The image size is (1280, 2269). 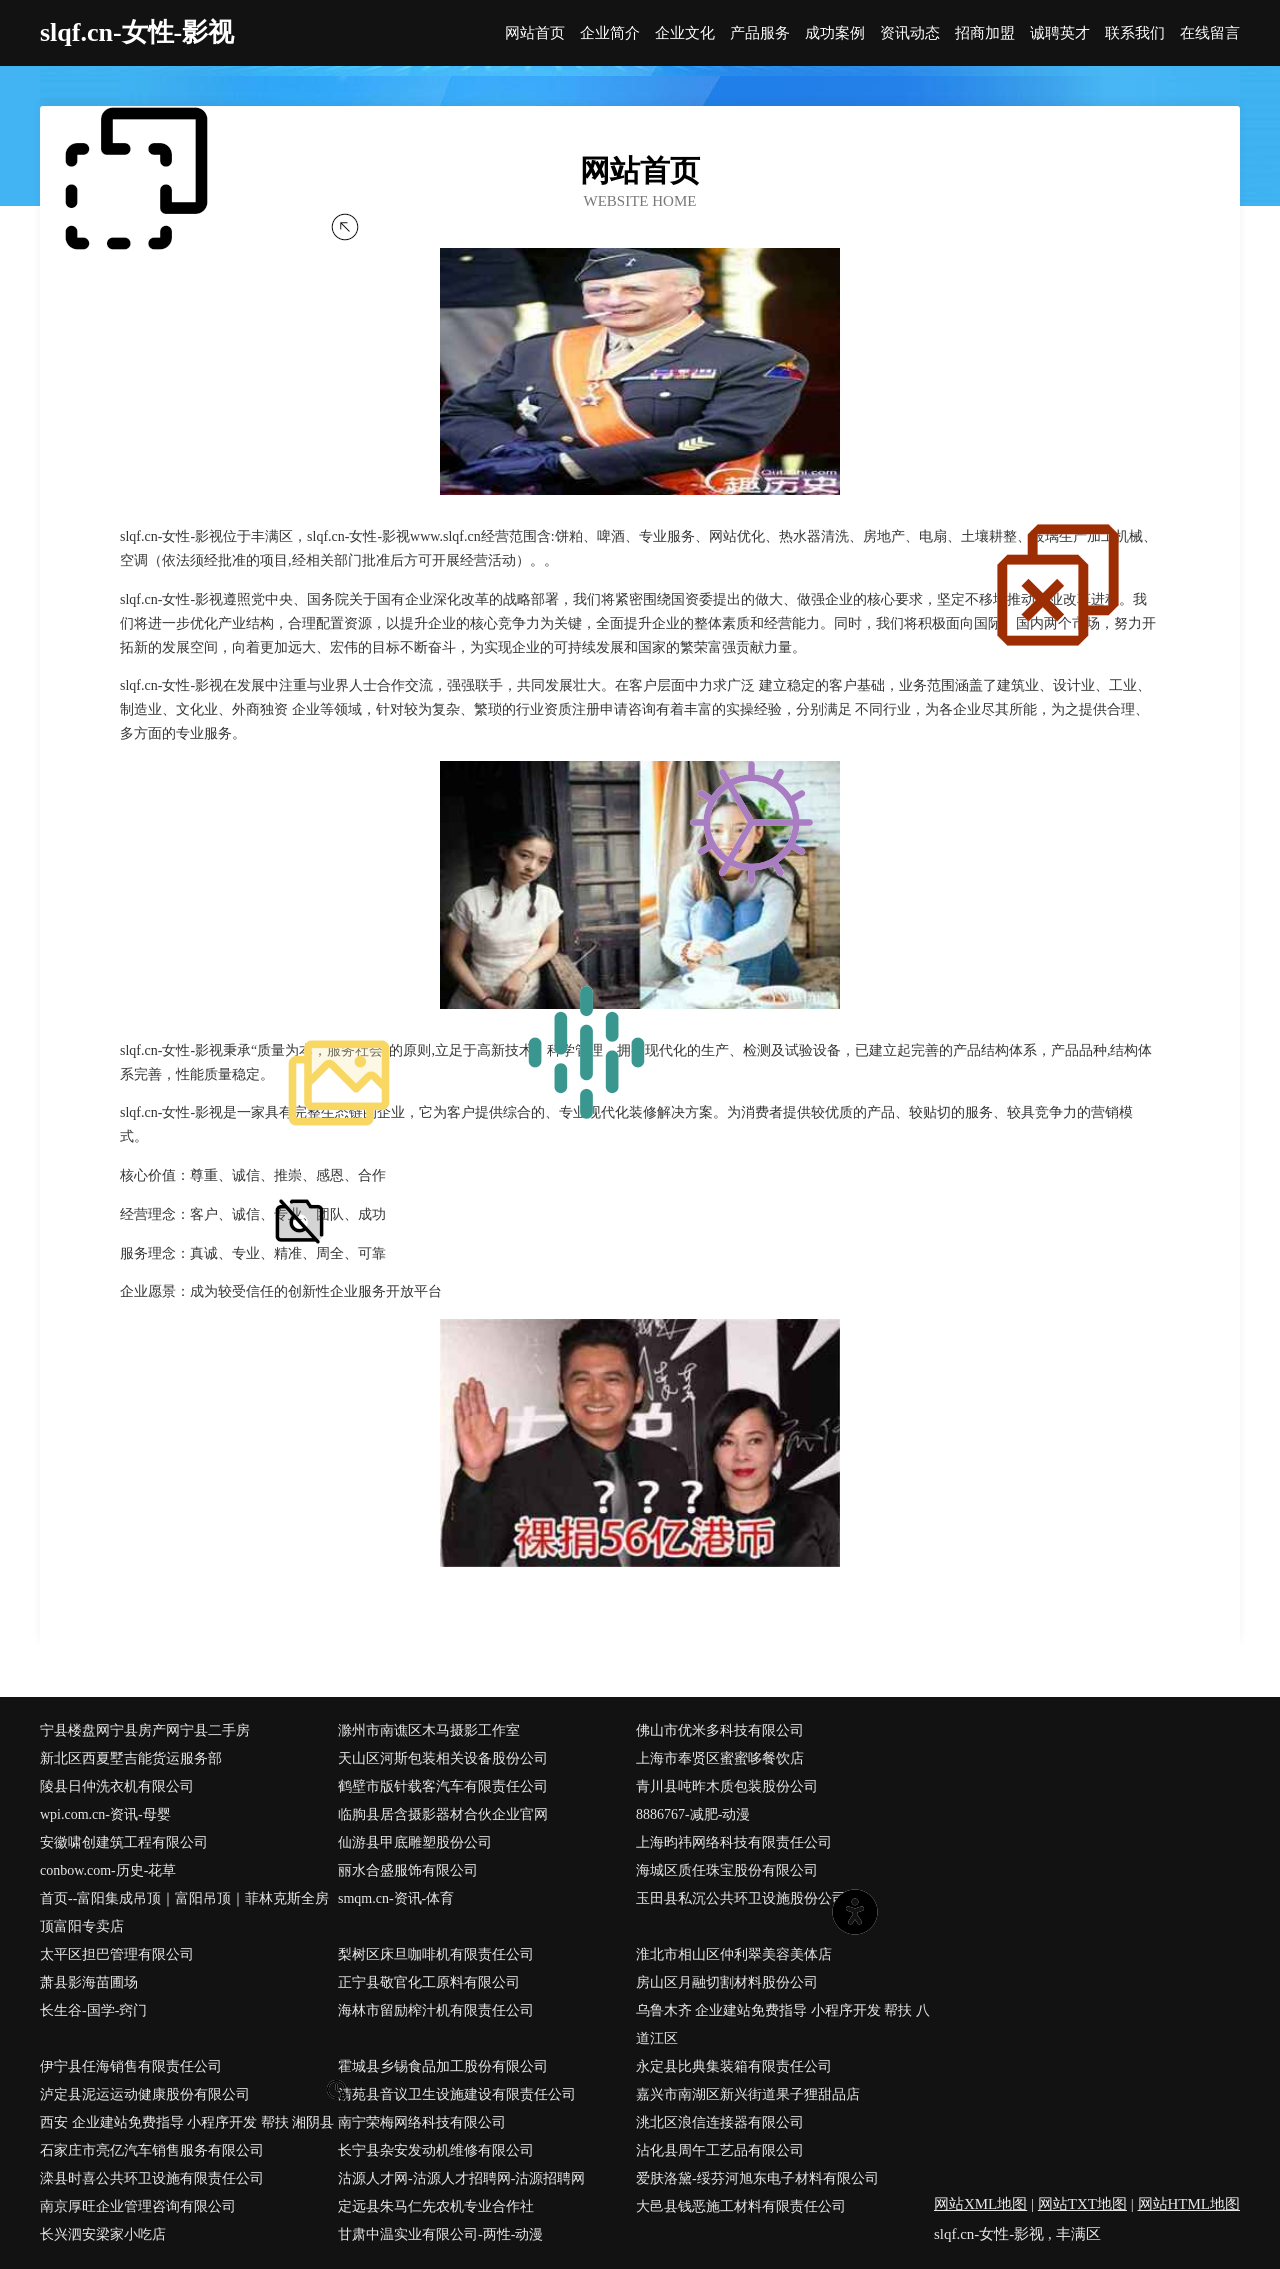 I want to click on navigate back to previous screen, so click(x=345, y=227).